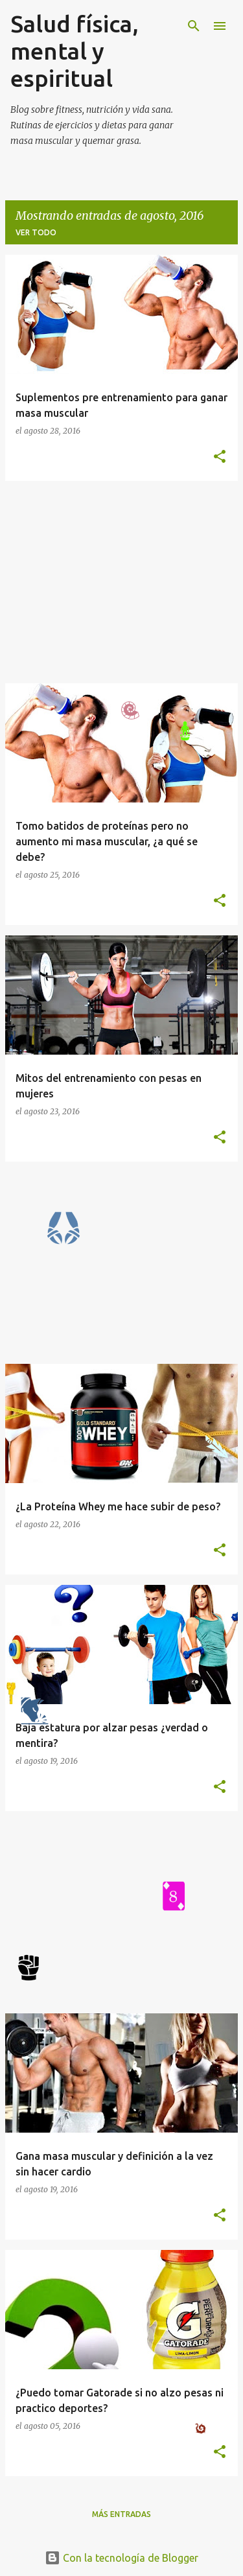 Image resolution: width=243 pixels, height=2576 pixels. I want to click on select claw attack ability, so click(64, 1228).